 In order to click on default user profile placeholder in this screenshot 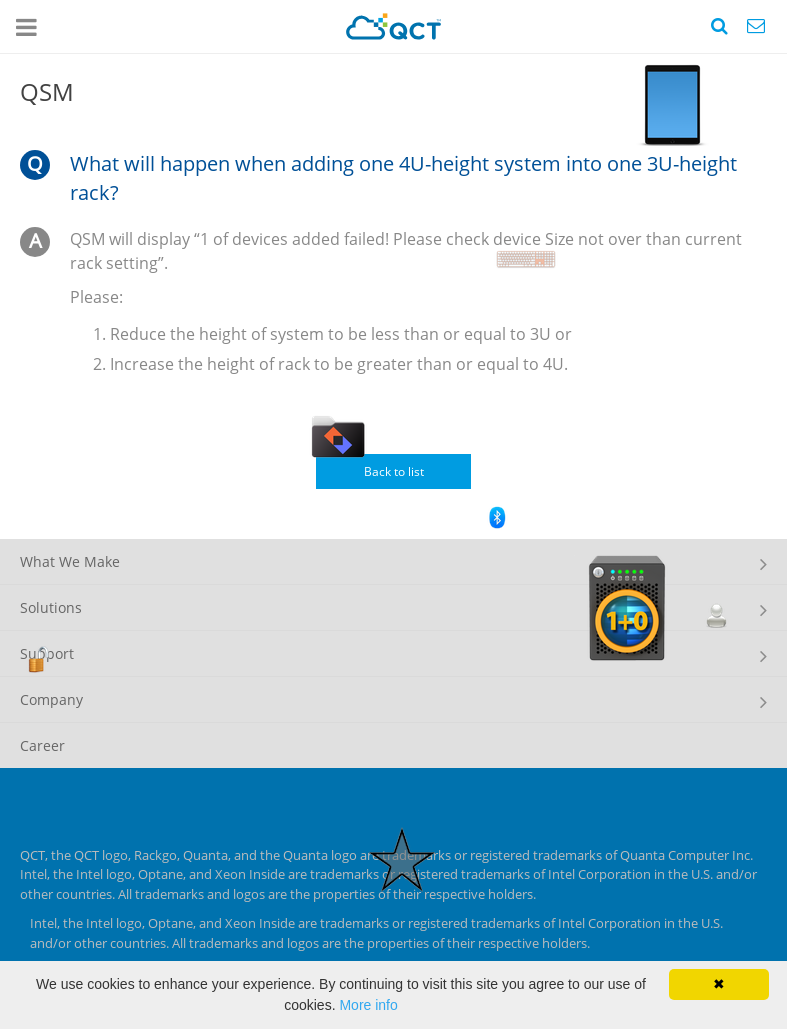, I will do `click(716, 616)`.